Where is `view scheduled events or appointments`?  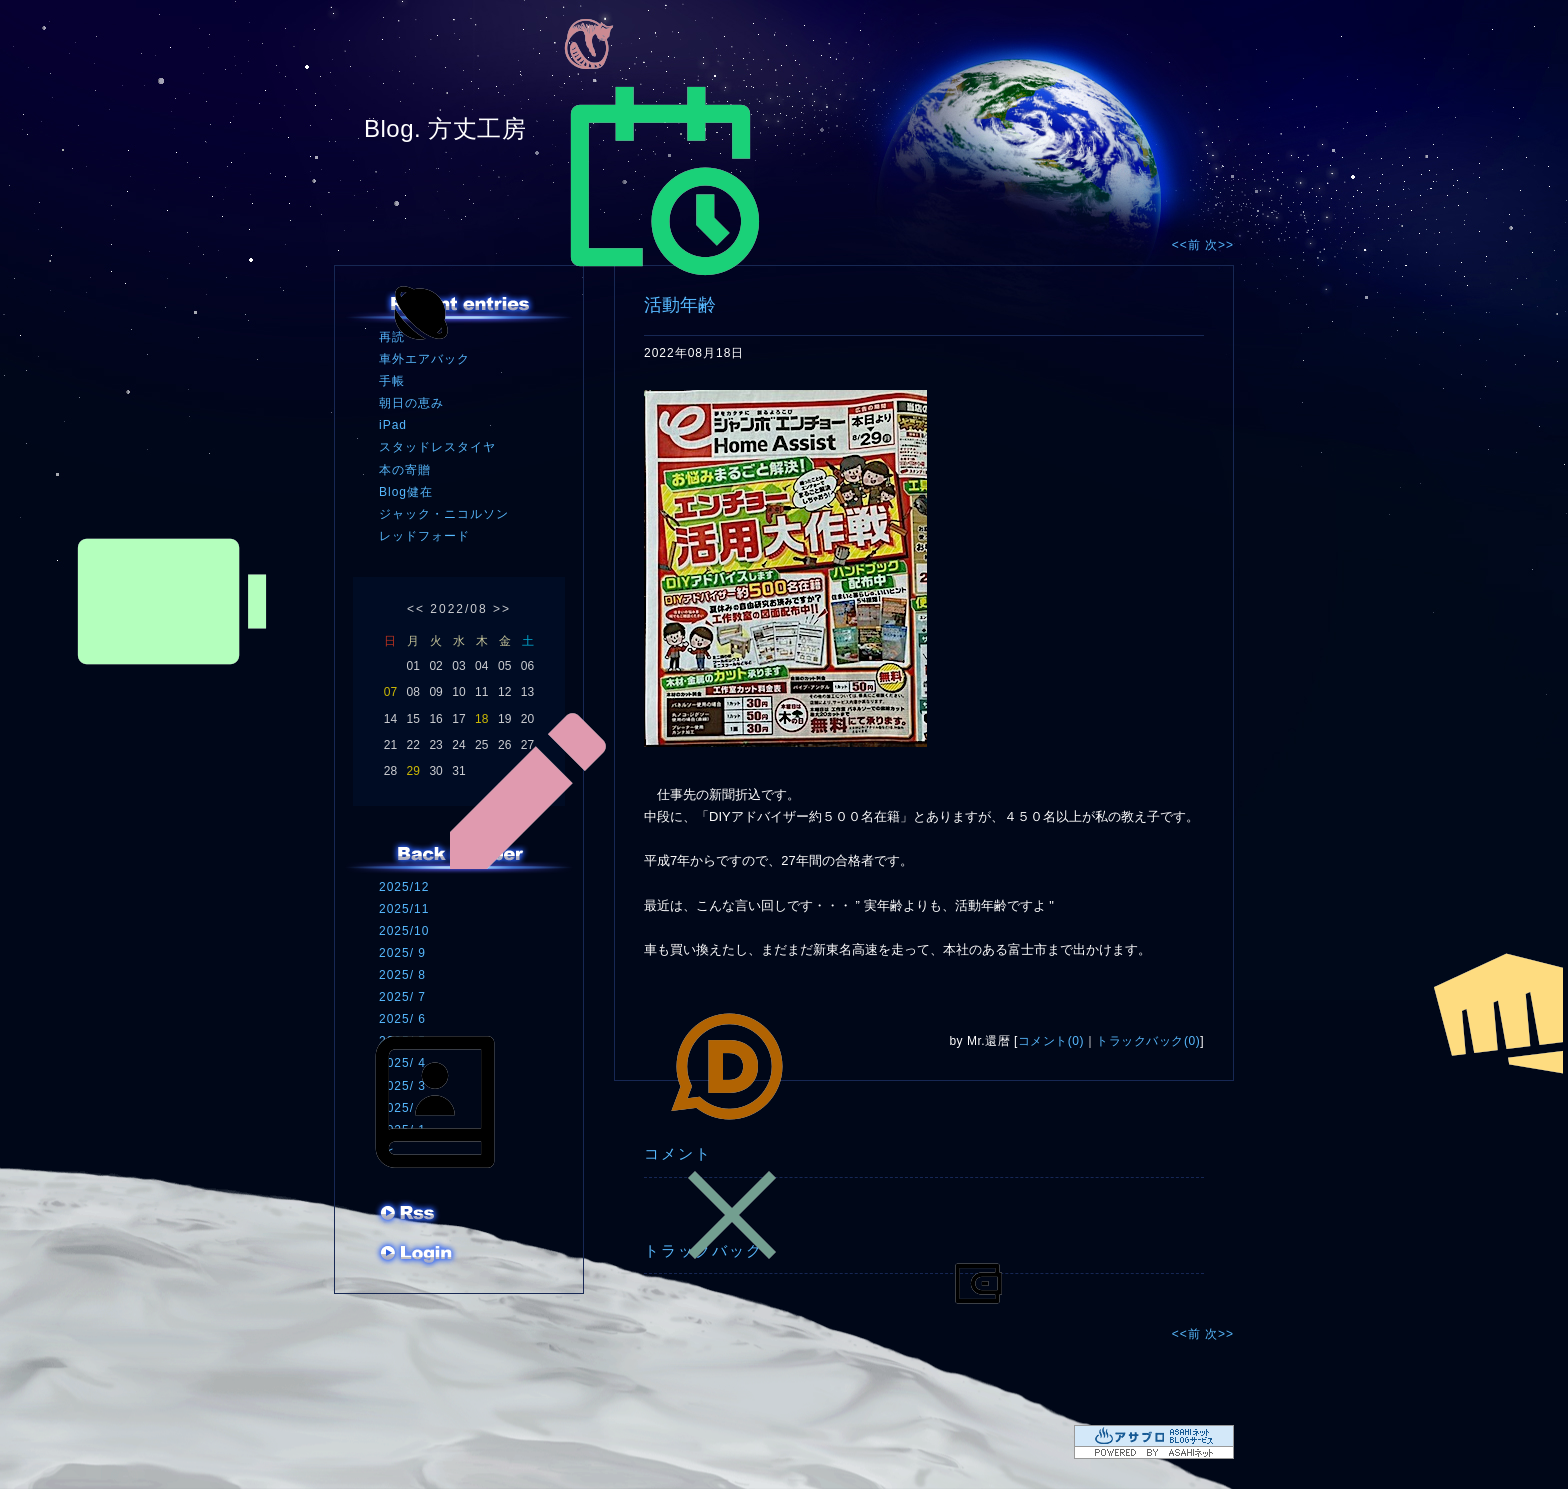 view scheduled events or appointments is located at coordinates (660, 185).